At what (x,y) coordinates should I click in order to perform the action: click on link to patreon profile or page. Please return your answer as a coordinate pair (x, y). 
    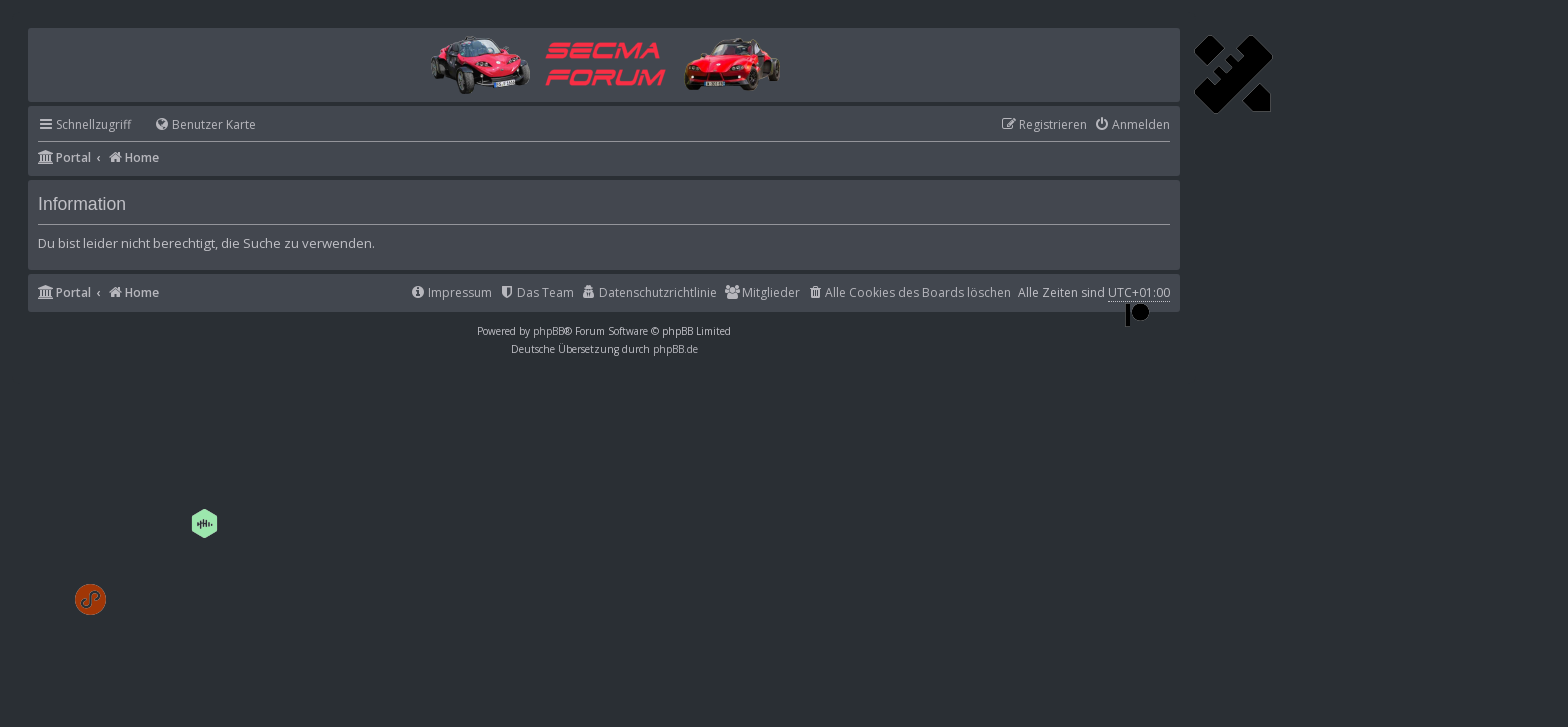
    Looking at the image, I should click on (1137, 315).